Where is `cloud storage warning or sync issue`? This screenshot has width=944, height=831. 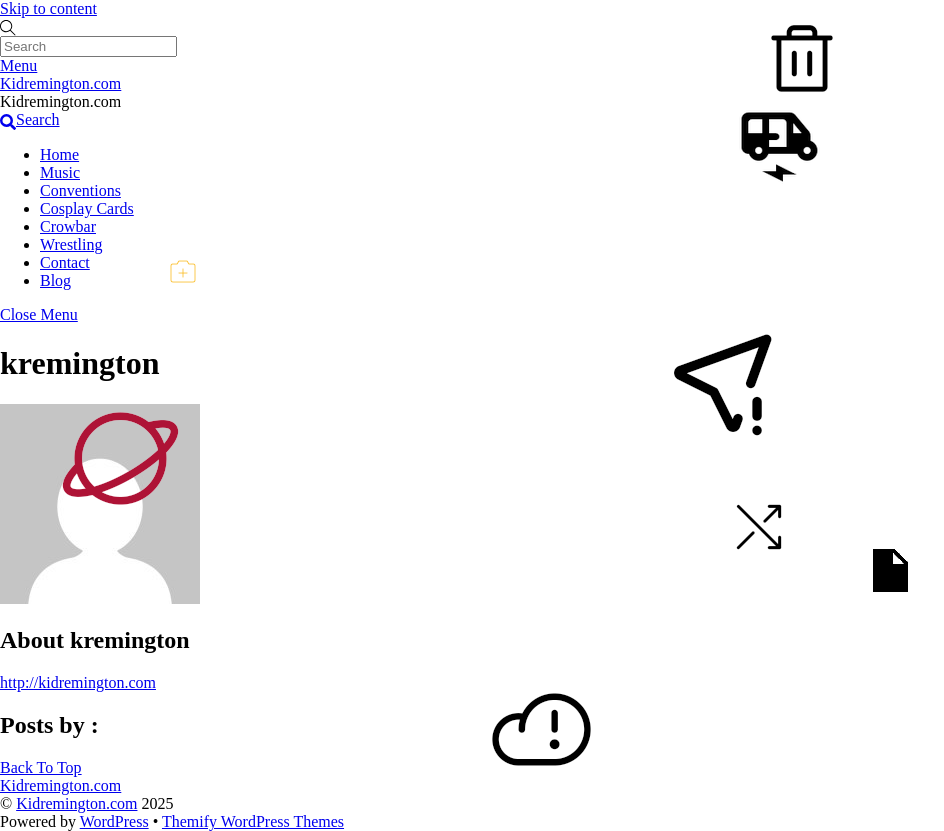
cloud storage warning or sync issue is located at coordinates (541, 729).